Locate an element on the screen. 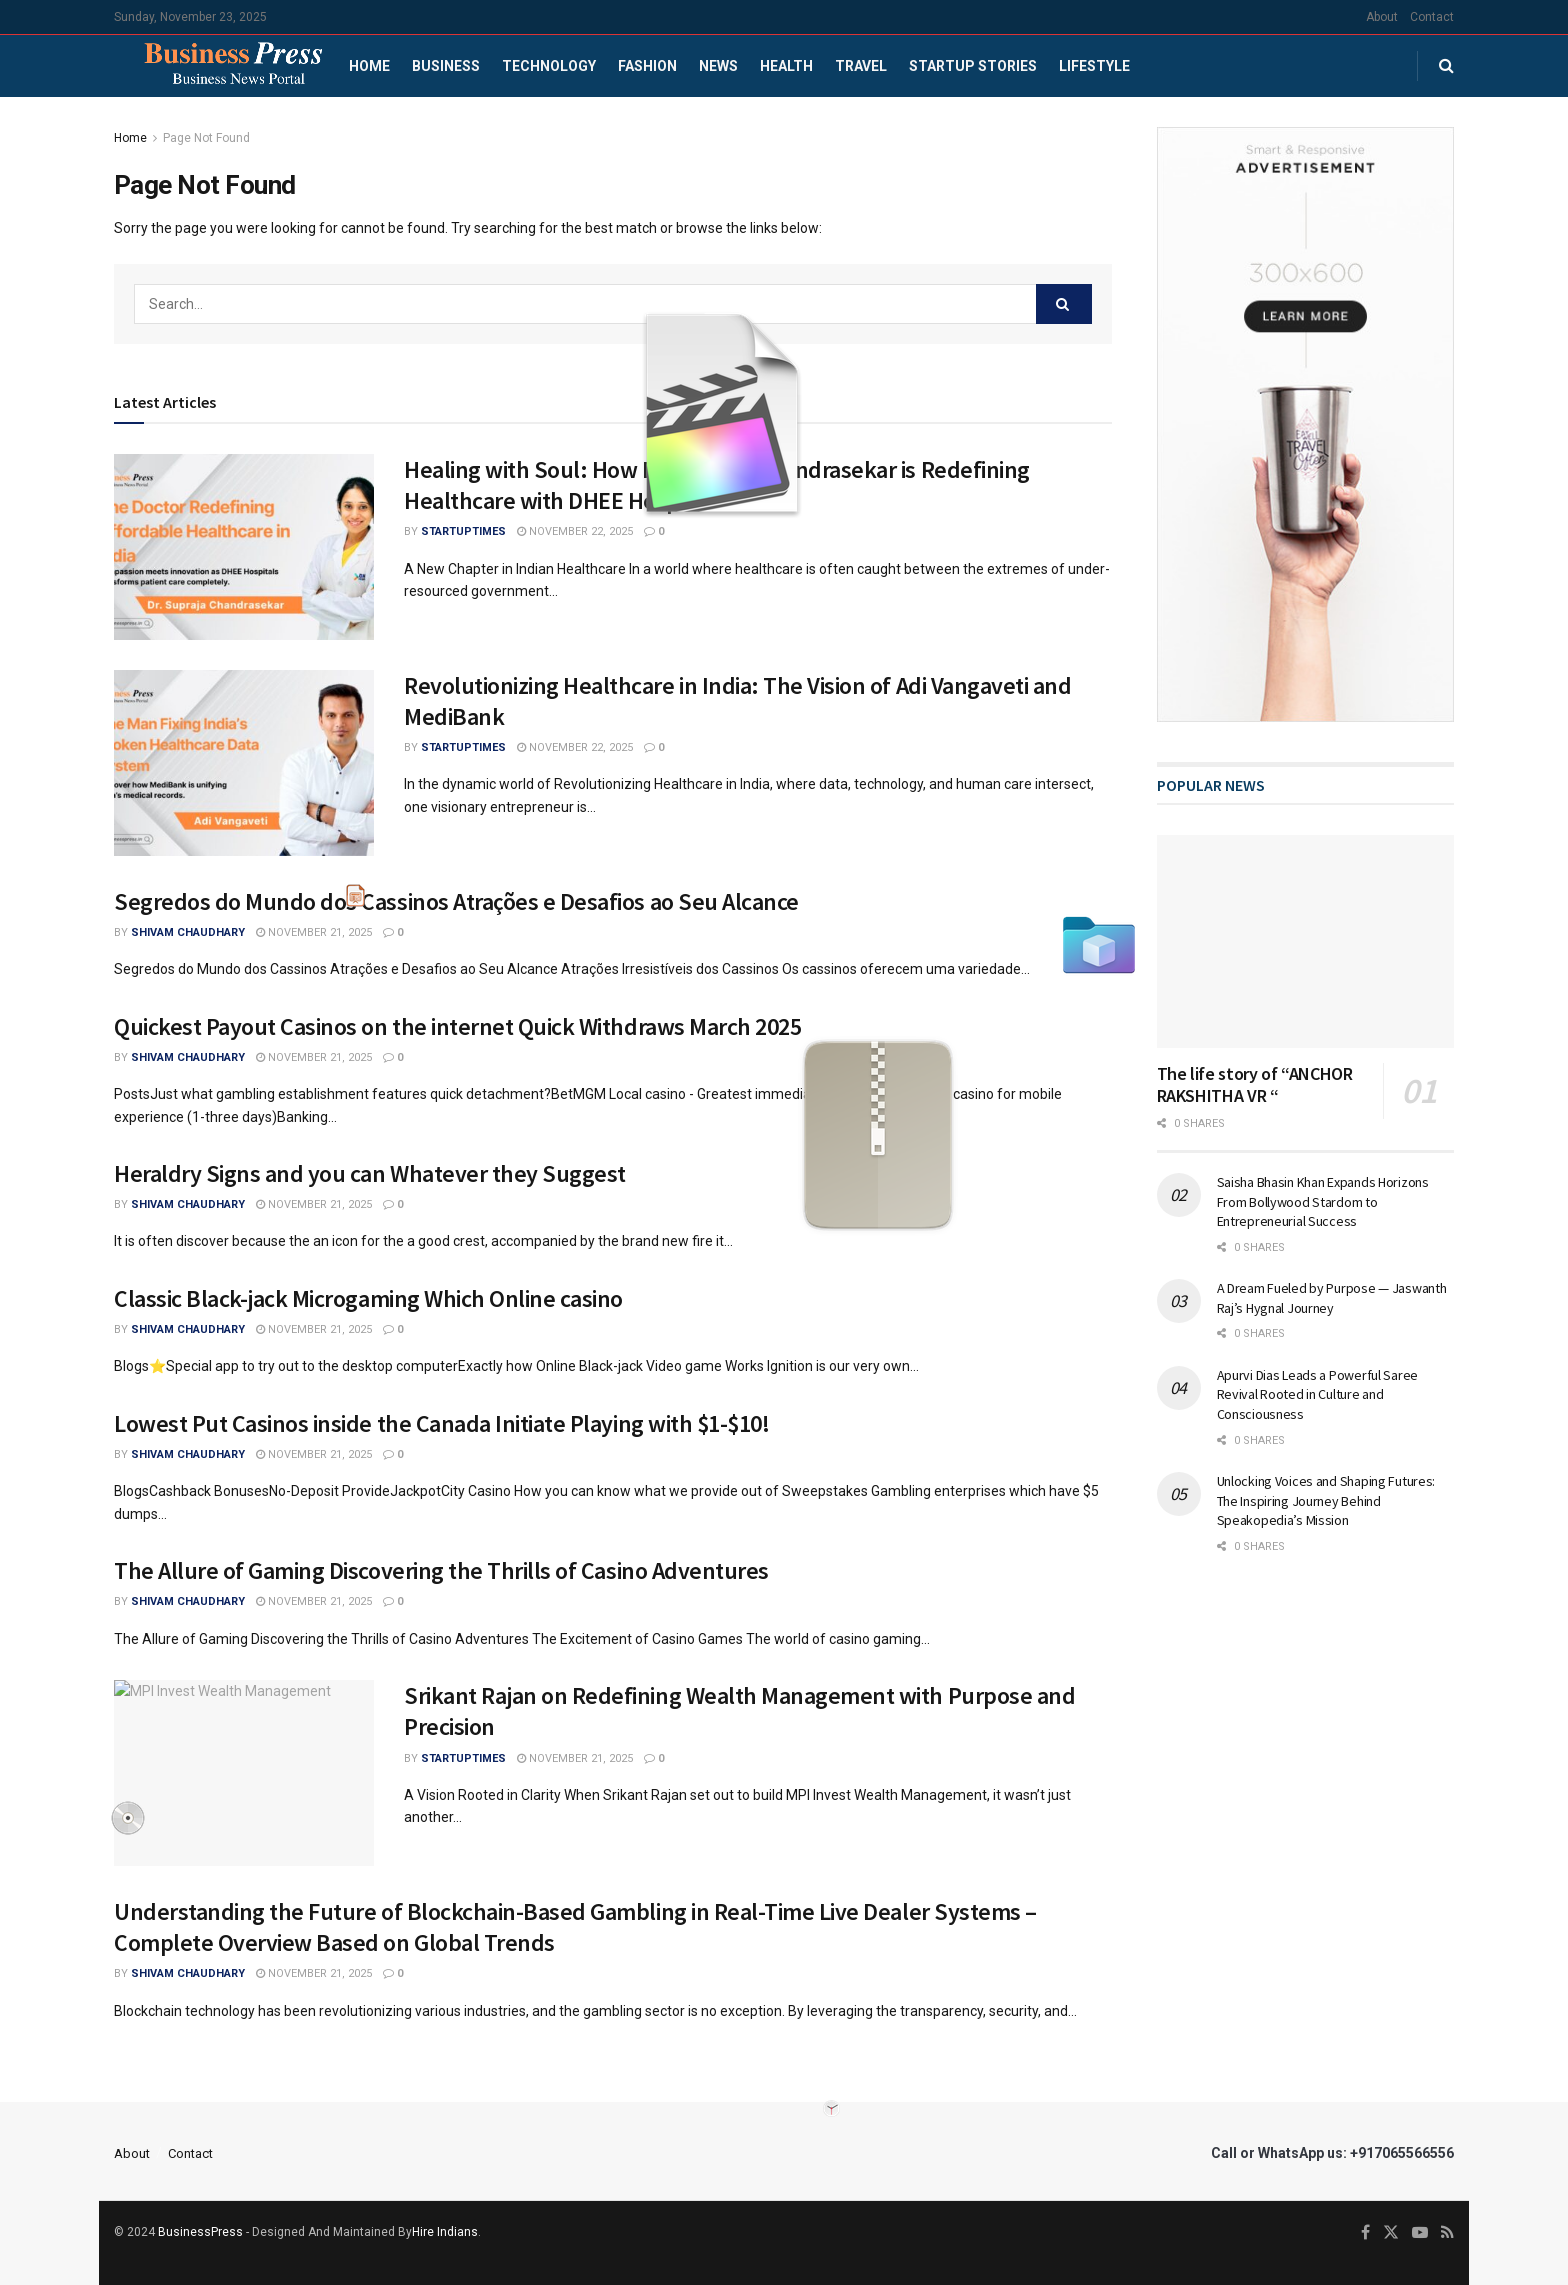 The image size is (1568, 2285). create a new video project in iMovie is located at coordinates (722, 418).